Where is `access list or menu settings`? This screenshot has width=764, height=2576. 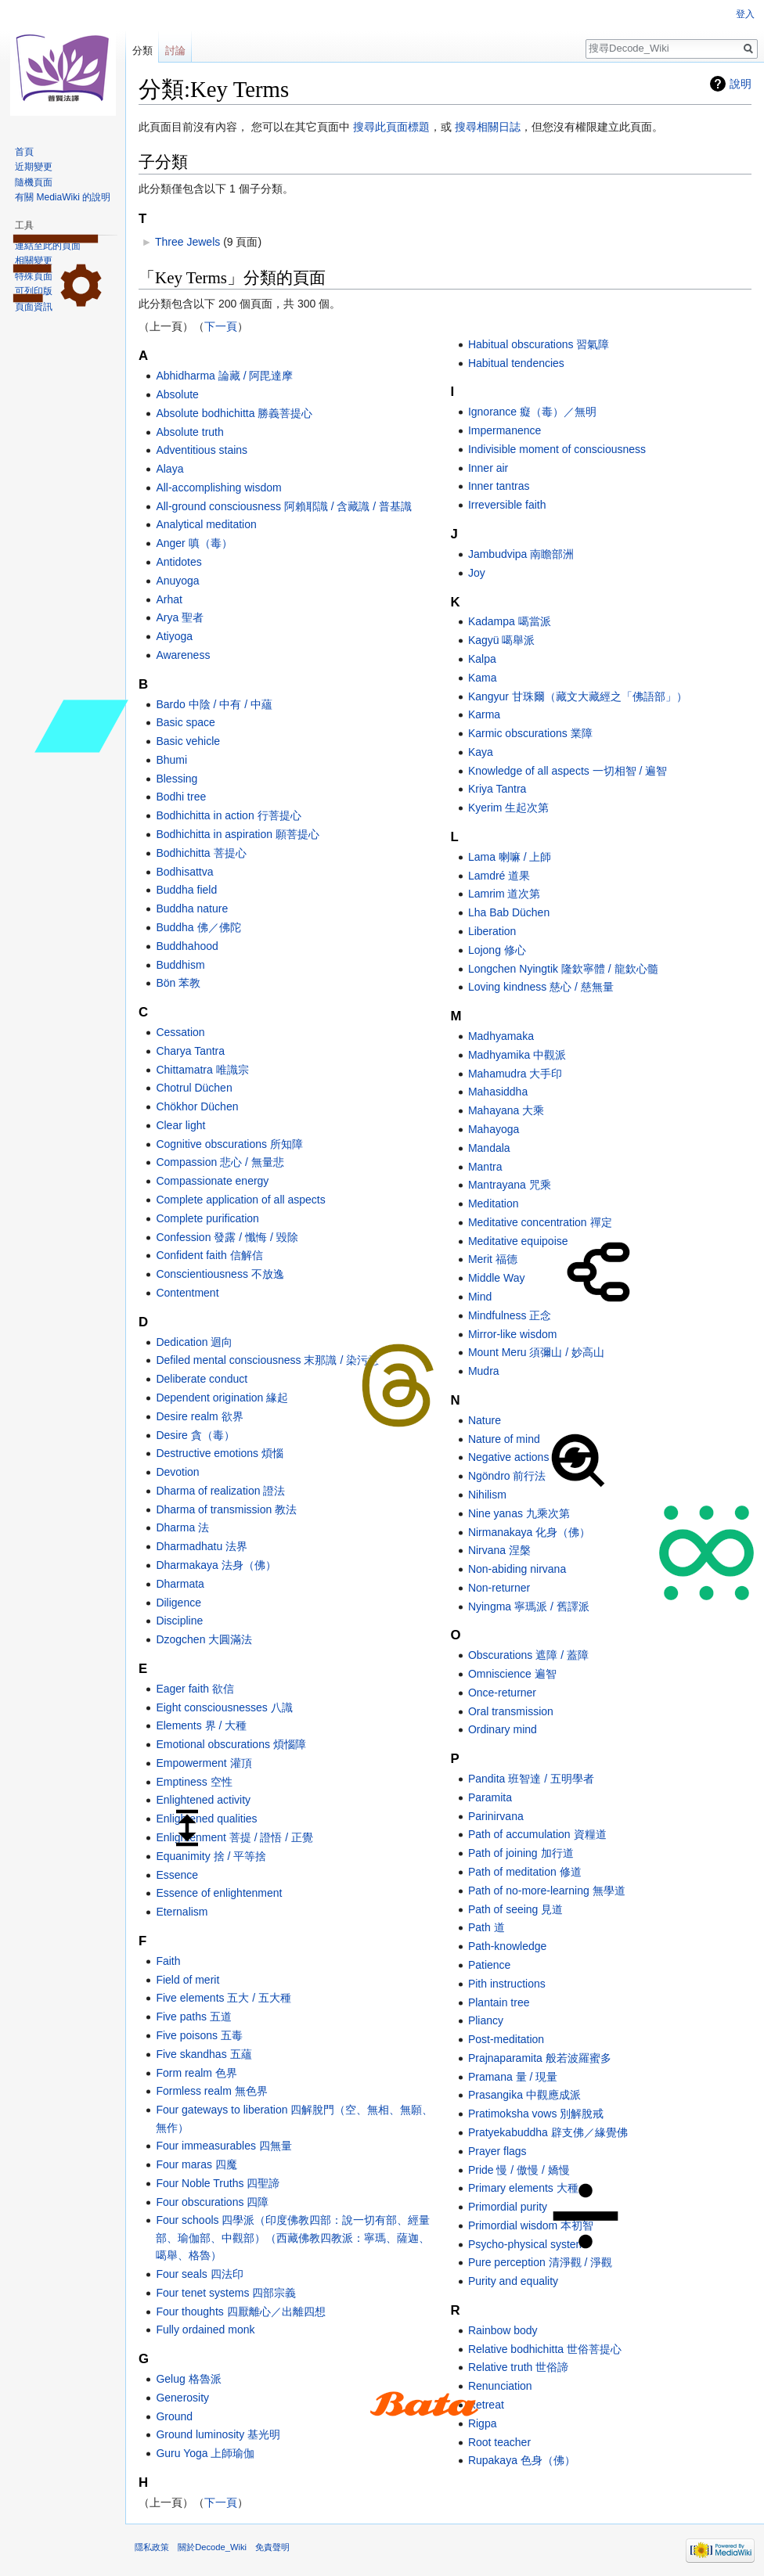 access list or menu settings is located at coordinates (56, 268).